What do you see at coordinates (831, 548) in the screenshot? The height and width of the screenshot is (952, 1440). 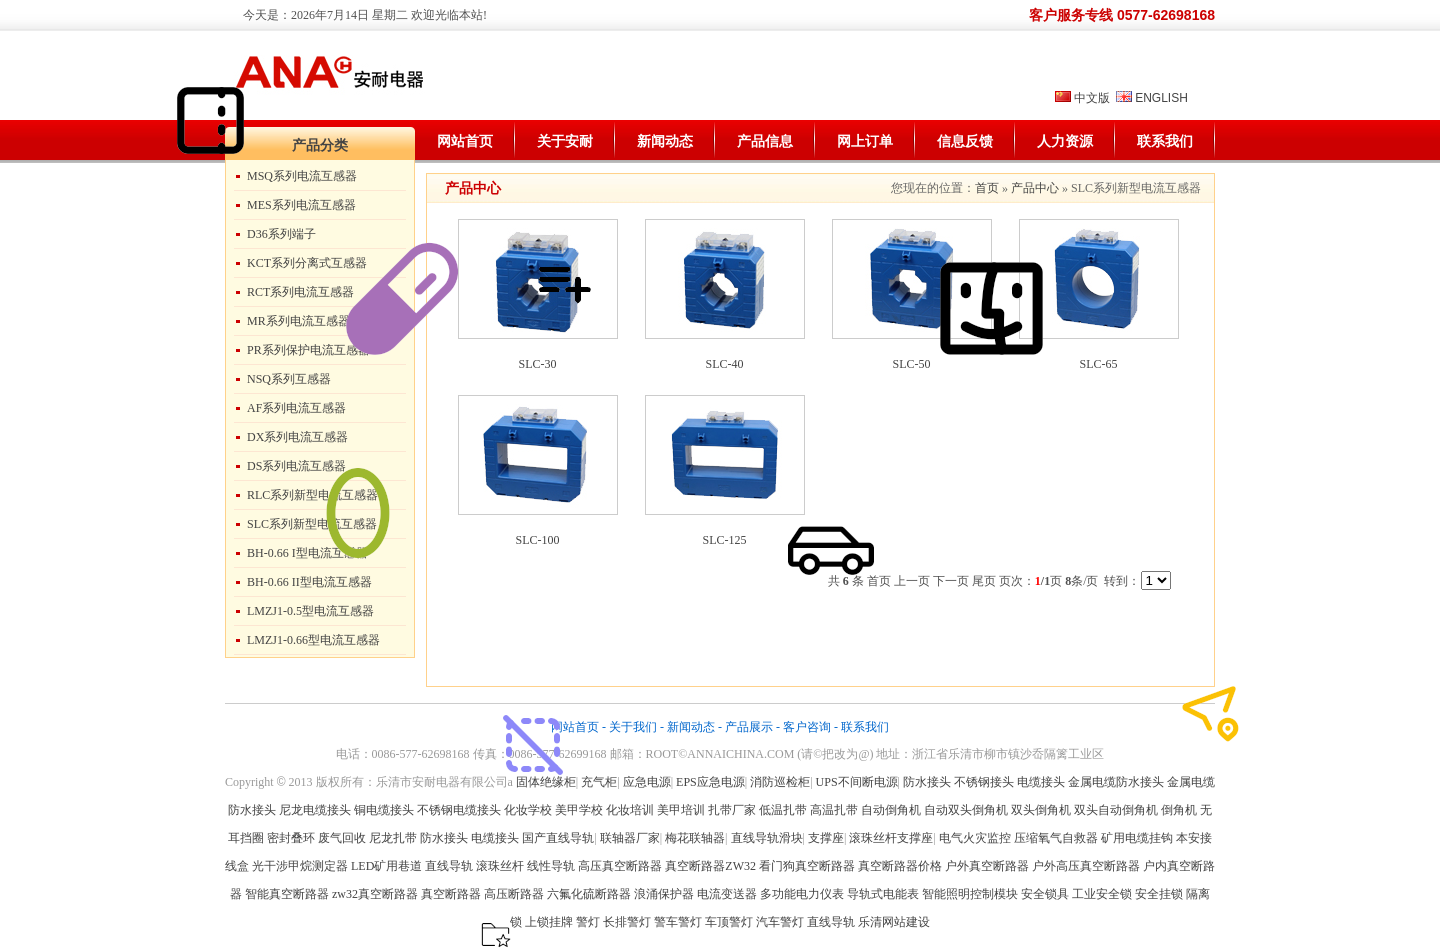 I see `select car or vehicle mode` at bounding box center [831, 548].